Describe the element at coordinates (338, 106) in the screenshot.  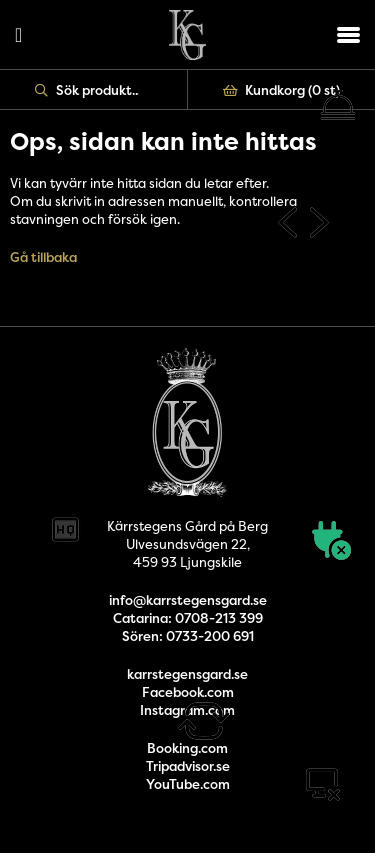
I see `request assistance or service` at that location.